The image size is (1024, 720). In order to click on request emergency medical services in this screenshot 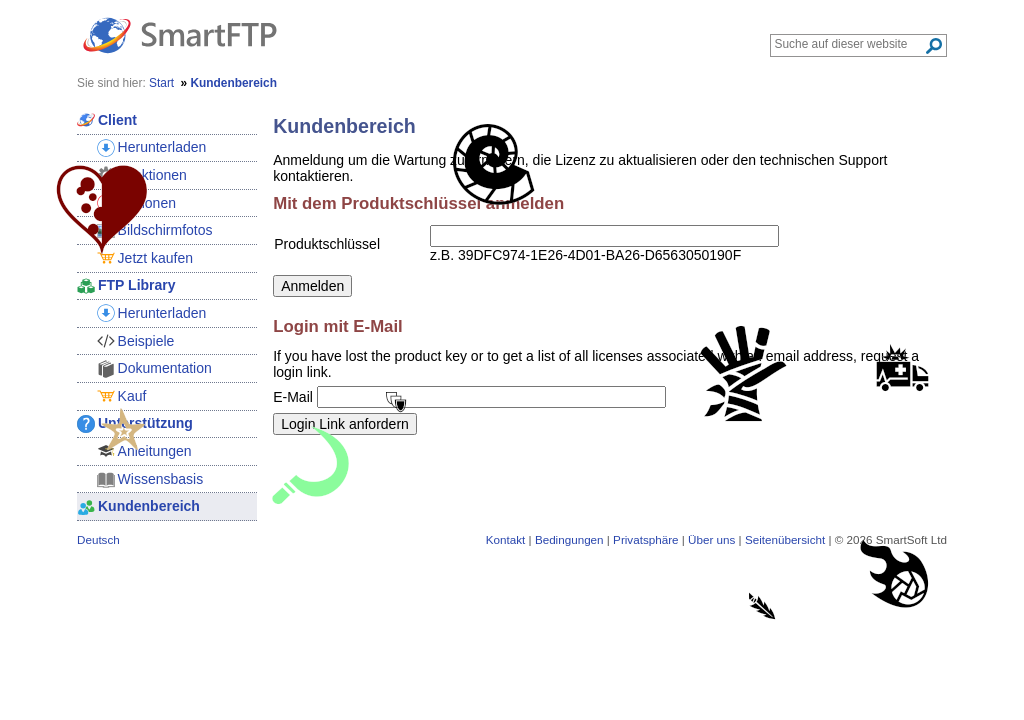, I will do `click(902, 367)`.